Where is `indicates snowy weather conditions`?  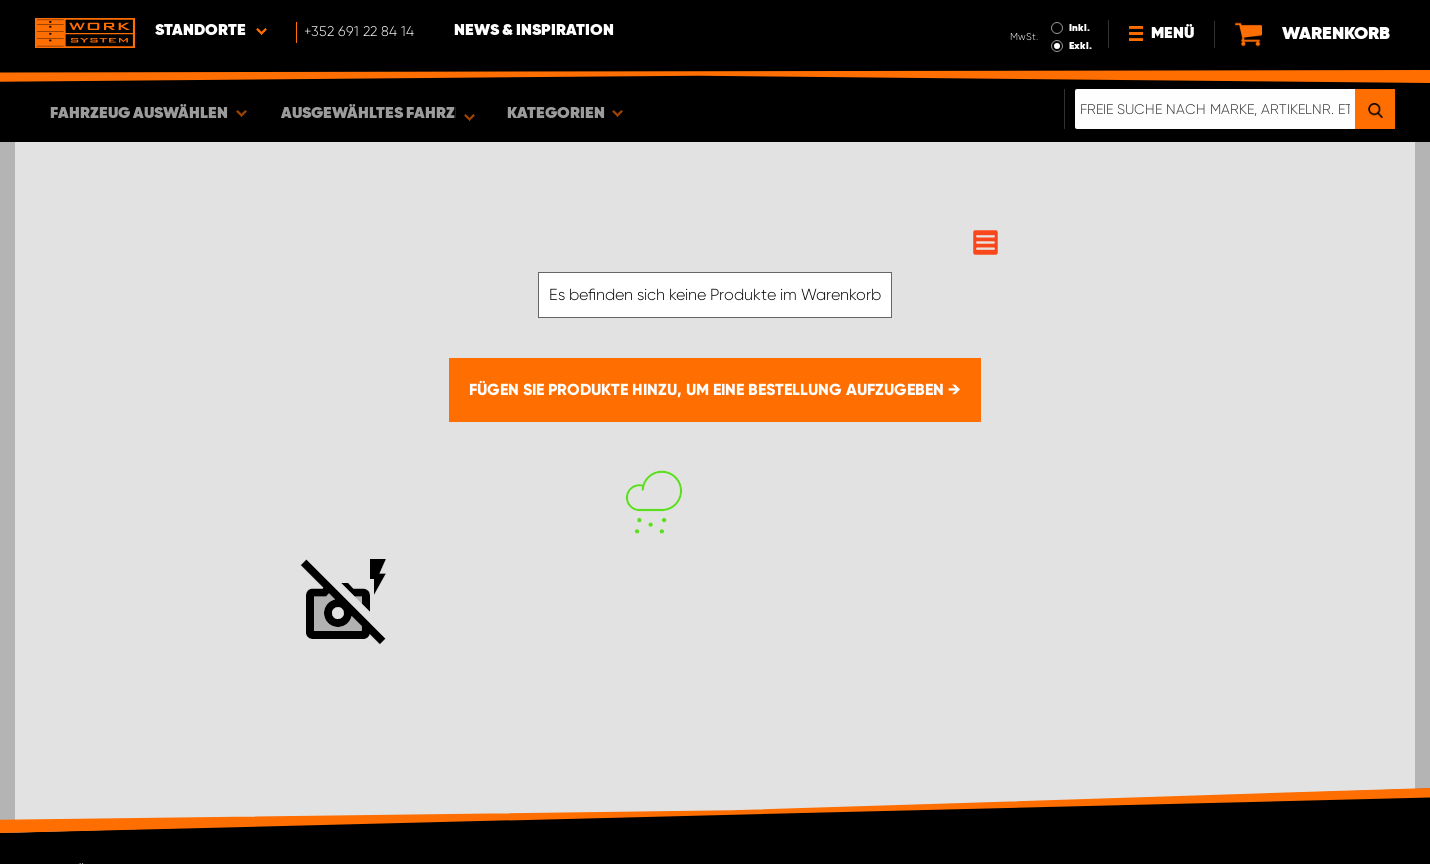 indicates snowy weather conditions is located at coordinates (654, 501).